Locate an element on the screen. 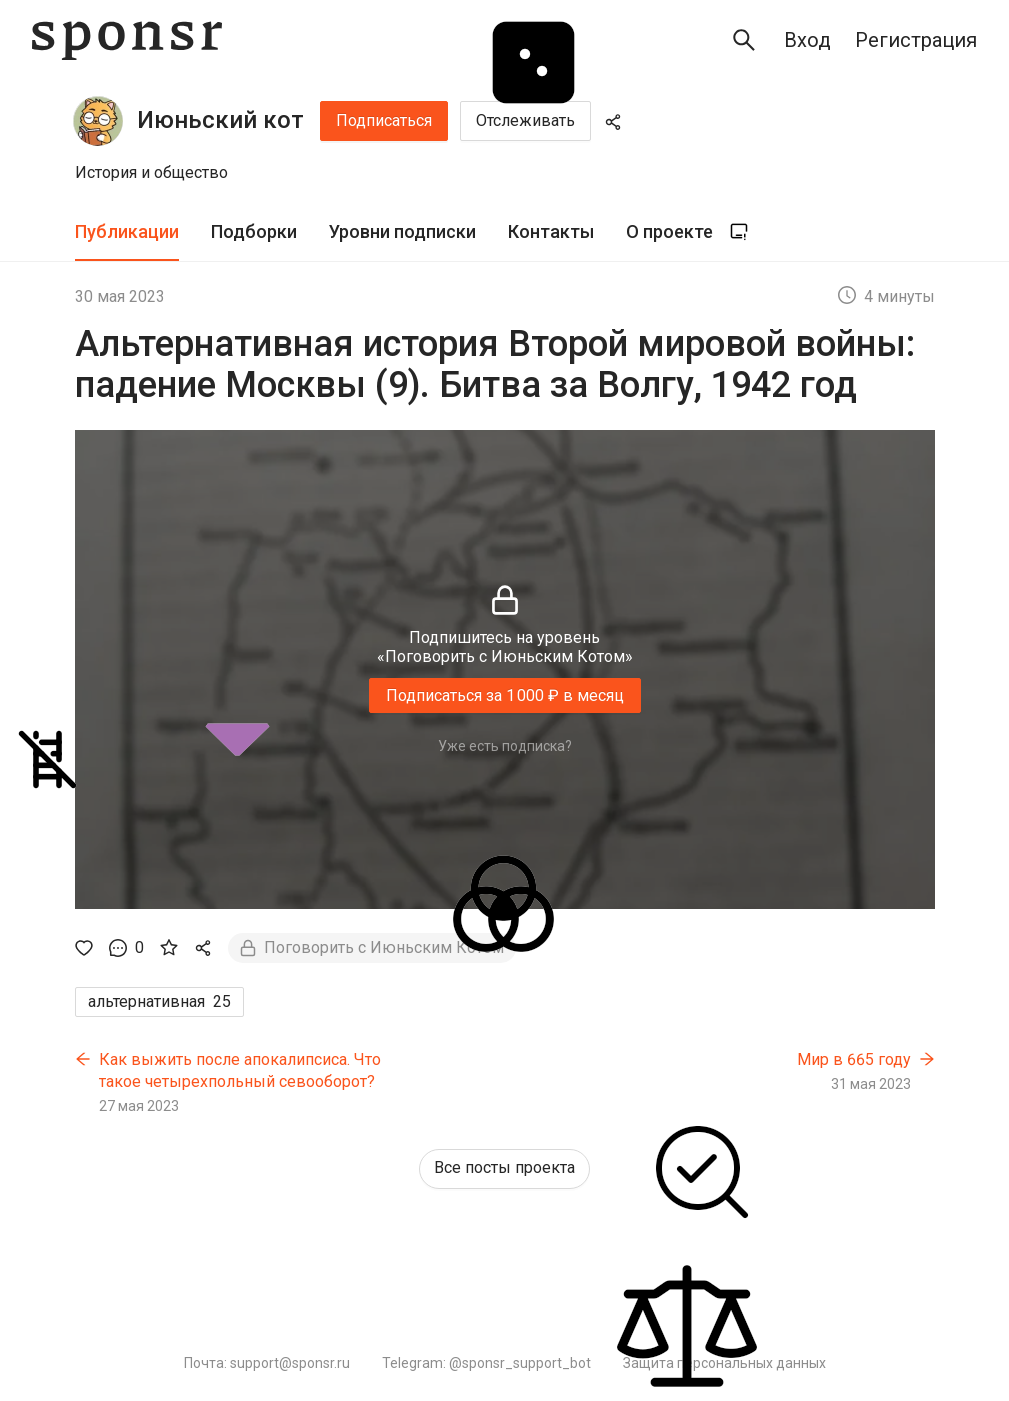 This screenshot has height=1401, width=1009. ladder access disabled or unavailable is located at coordinates (47, 759).